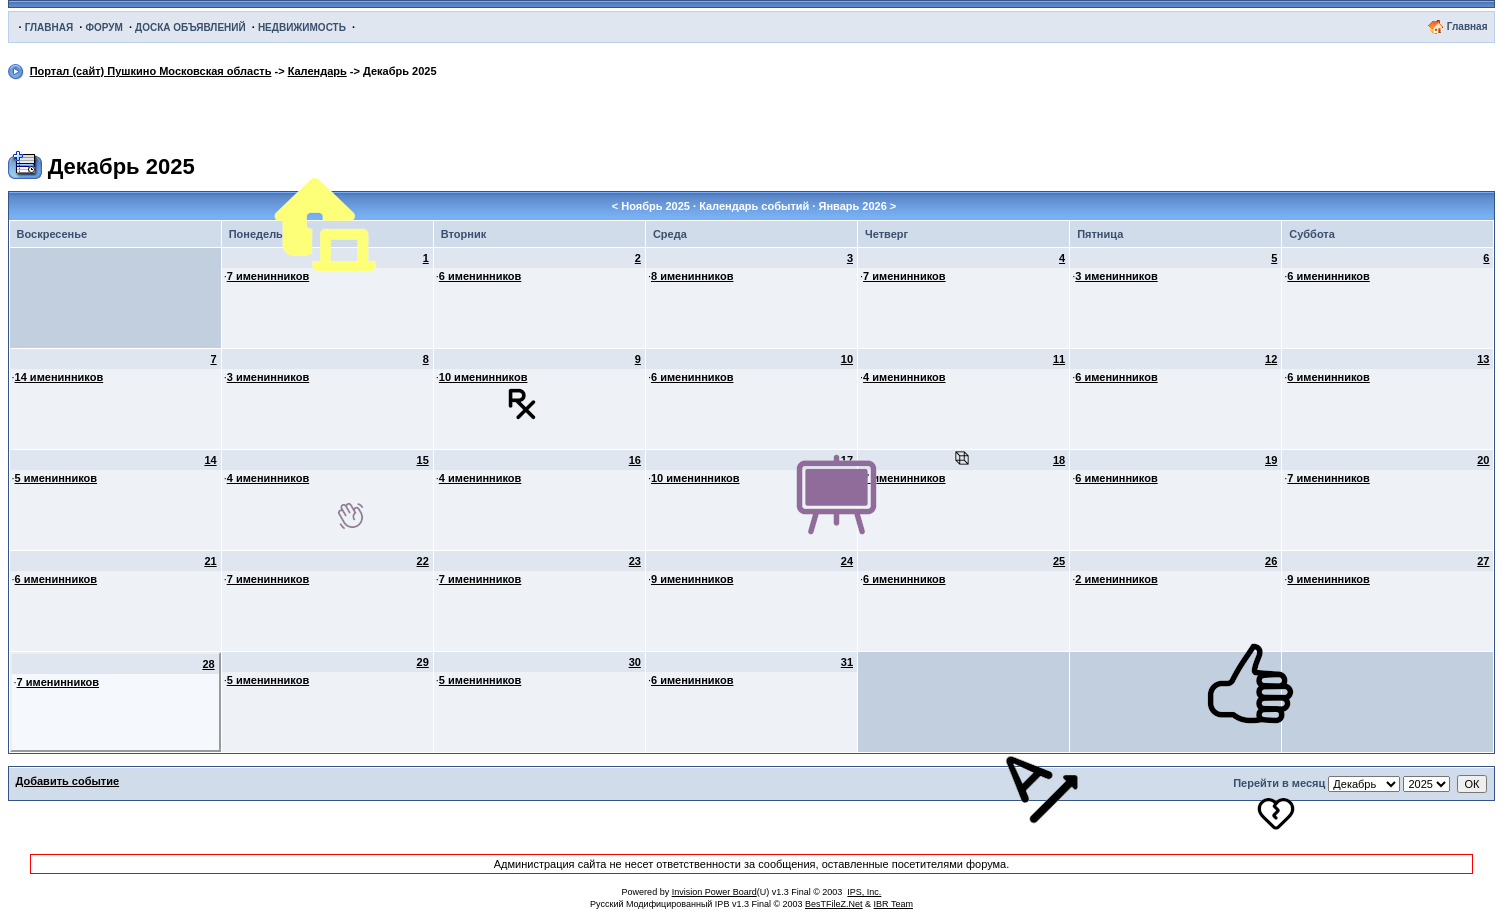  What do you see at coordinates (325, 223) in the screenshot?
I see `work from home or remote work mode` at bounding box center [325, 223].